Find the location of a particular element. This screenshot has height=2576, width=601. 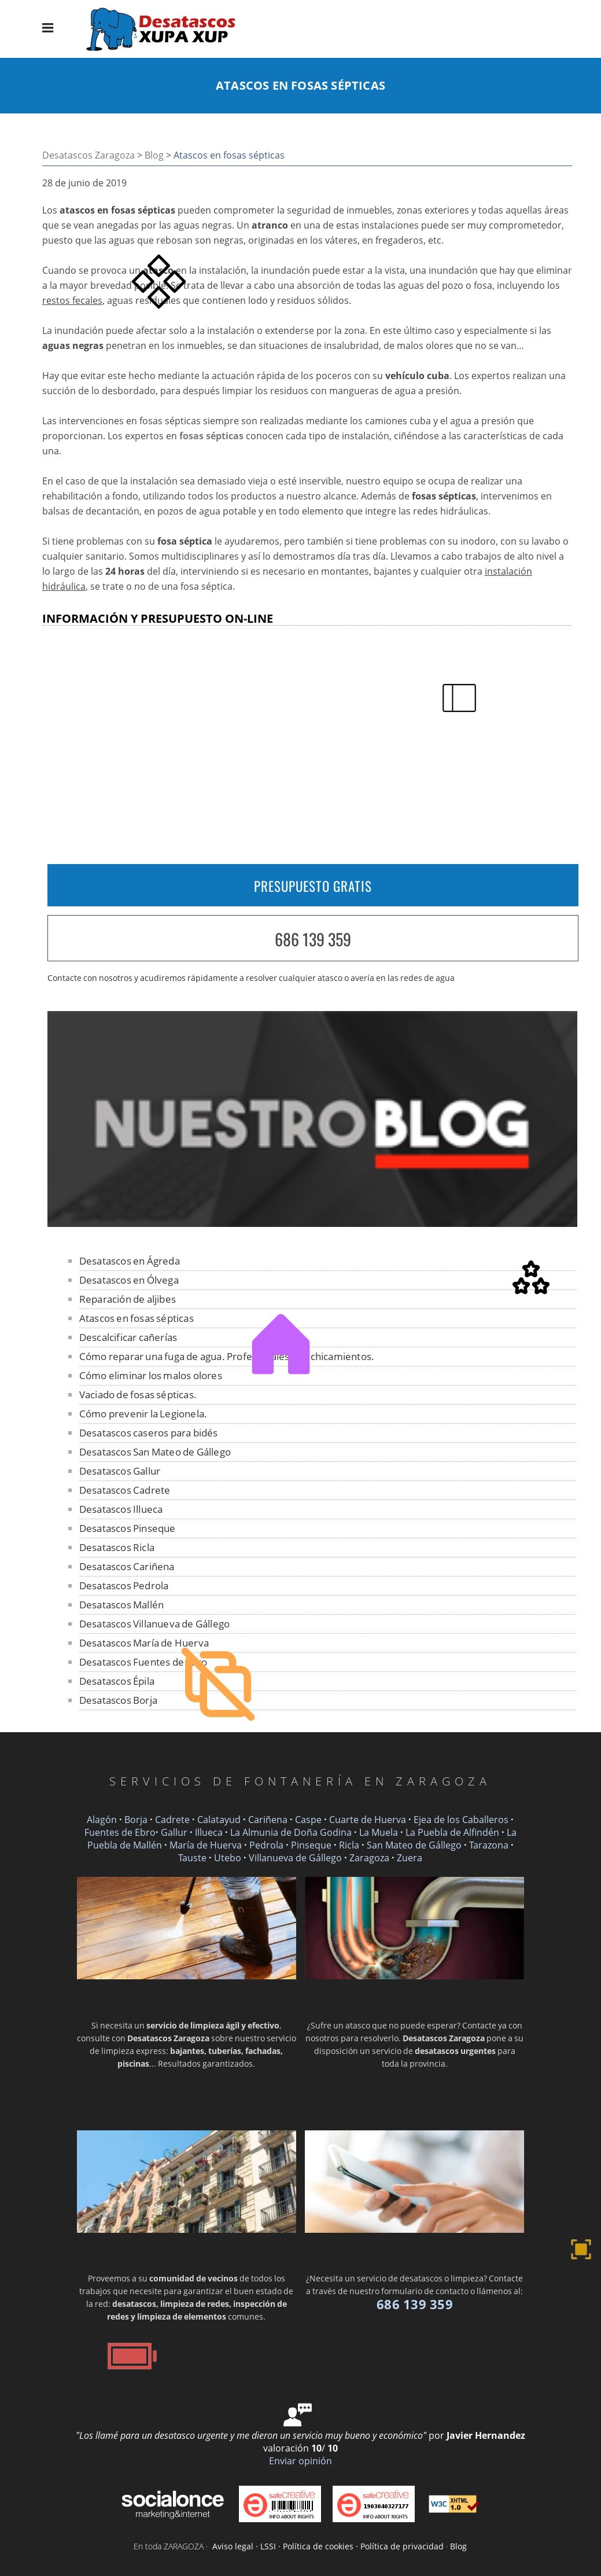

indicates battery is fully charged is located at coordinates (132, 2356).